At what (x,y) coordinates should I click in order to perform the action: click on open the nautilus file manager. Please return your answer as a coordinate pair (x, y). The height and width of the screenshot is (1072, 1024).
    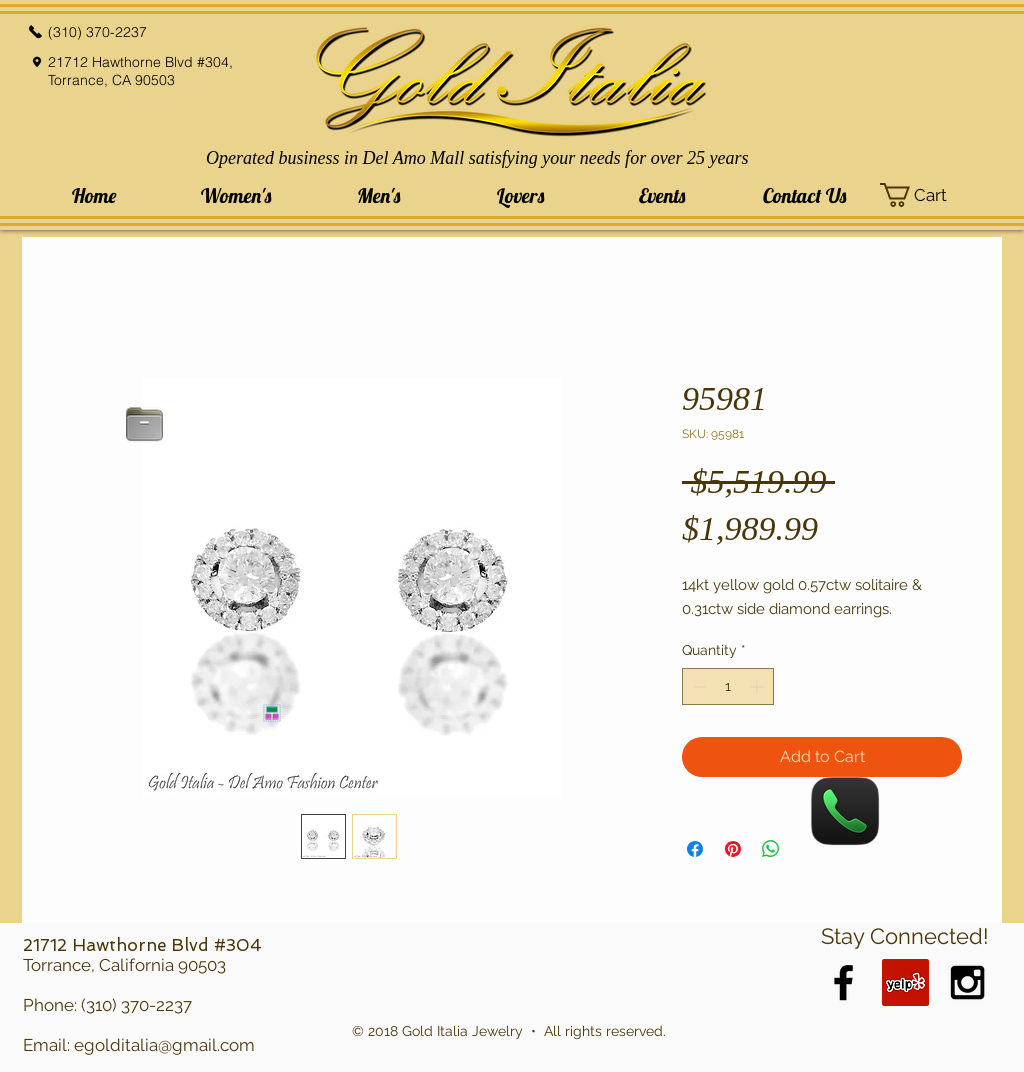
    Looking at the image, I should click on (144, 423).